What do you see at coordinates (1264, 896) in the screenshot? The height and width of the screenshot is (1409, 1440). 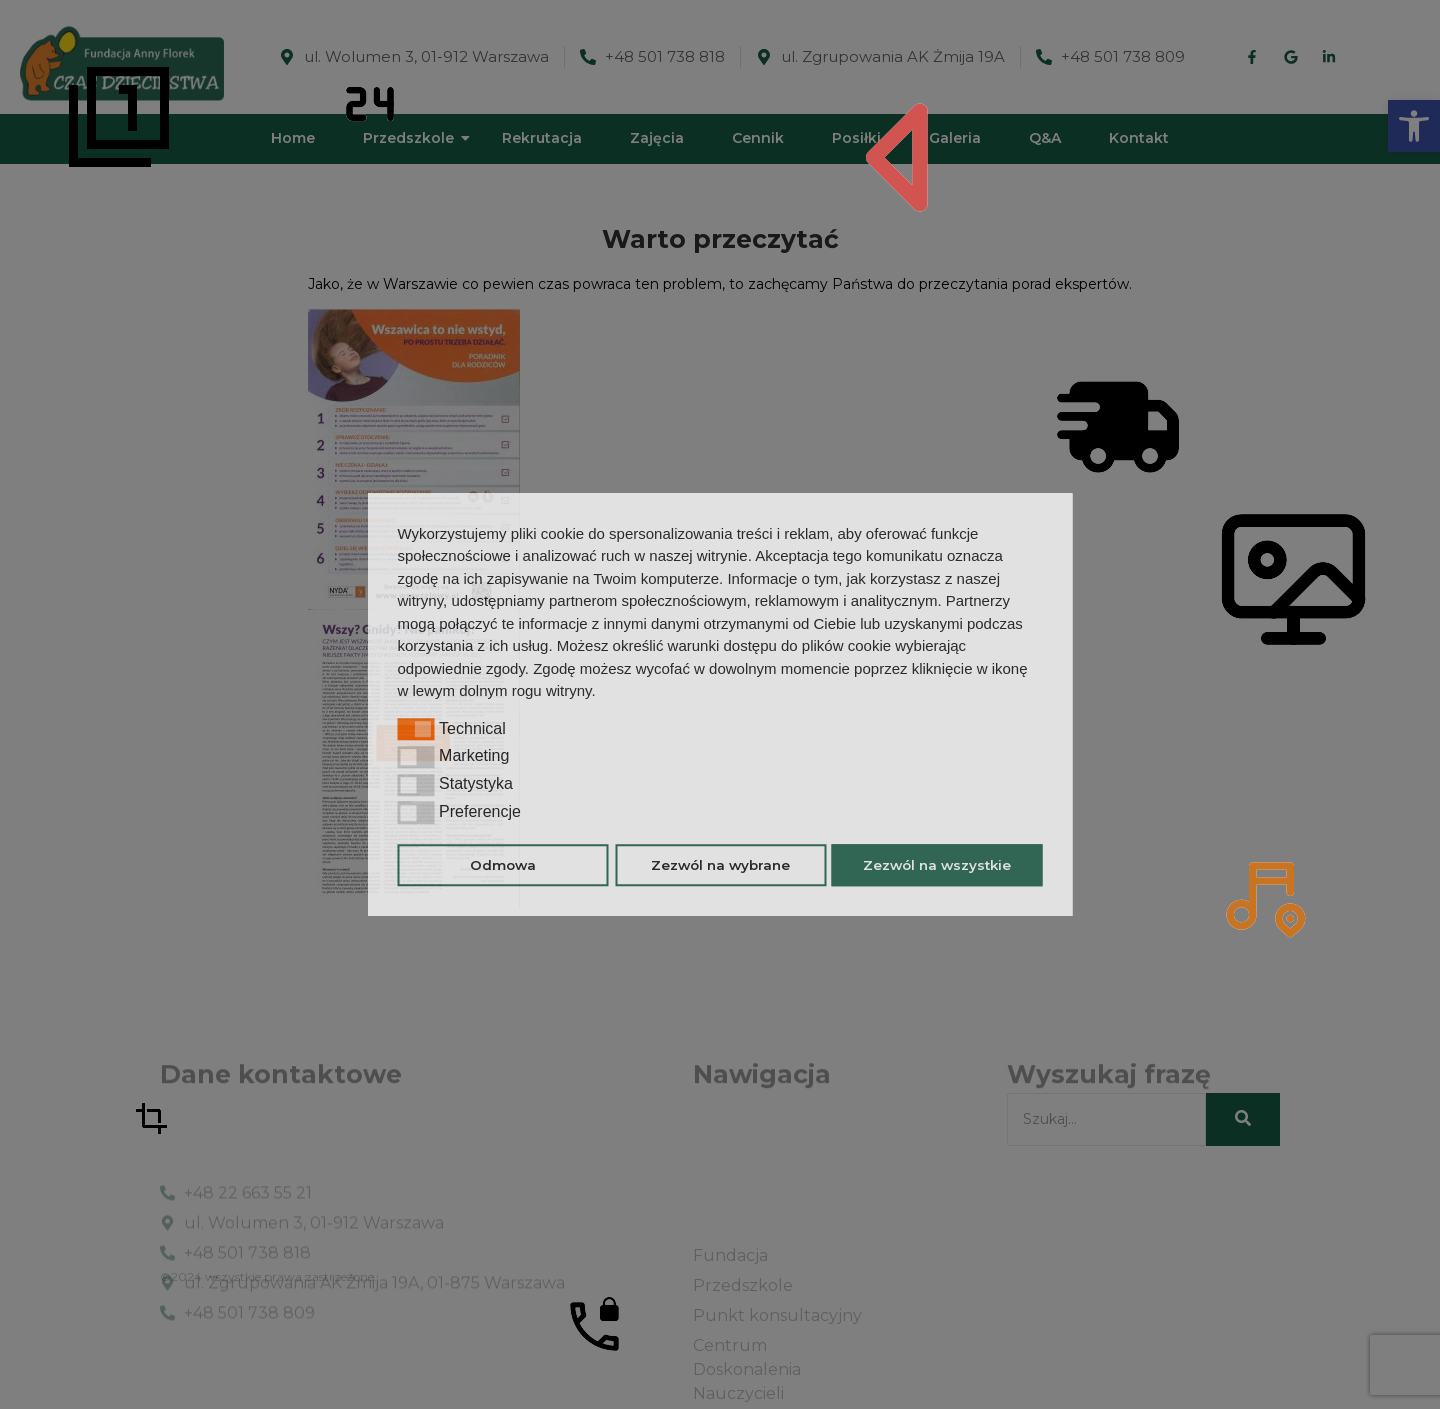 I see `view music tagged with a location` at bounding box center [1264, 896].